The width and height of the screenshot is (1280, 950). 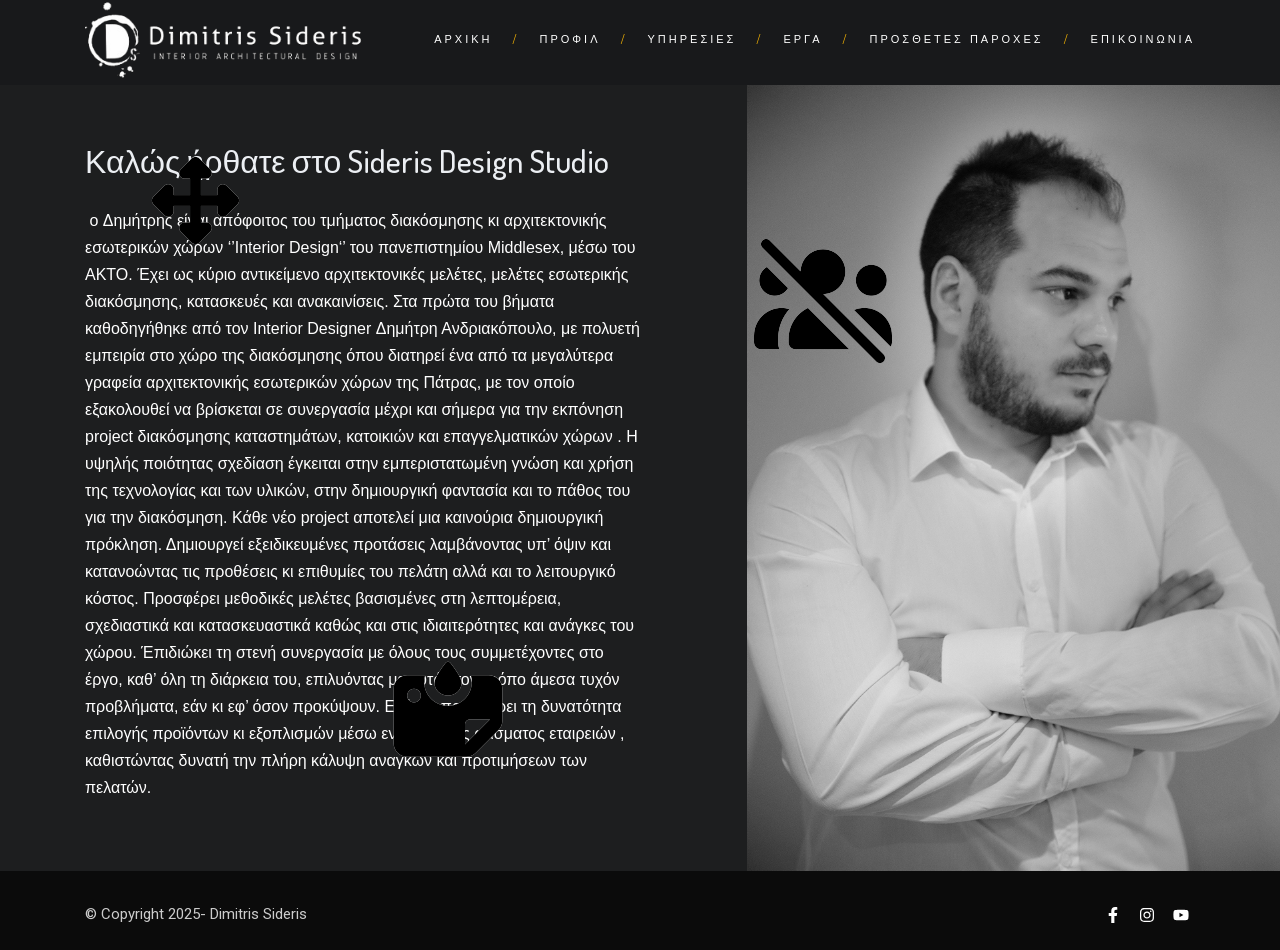 I want to click on disable group or team features, so click(x=823, y=301).